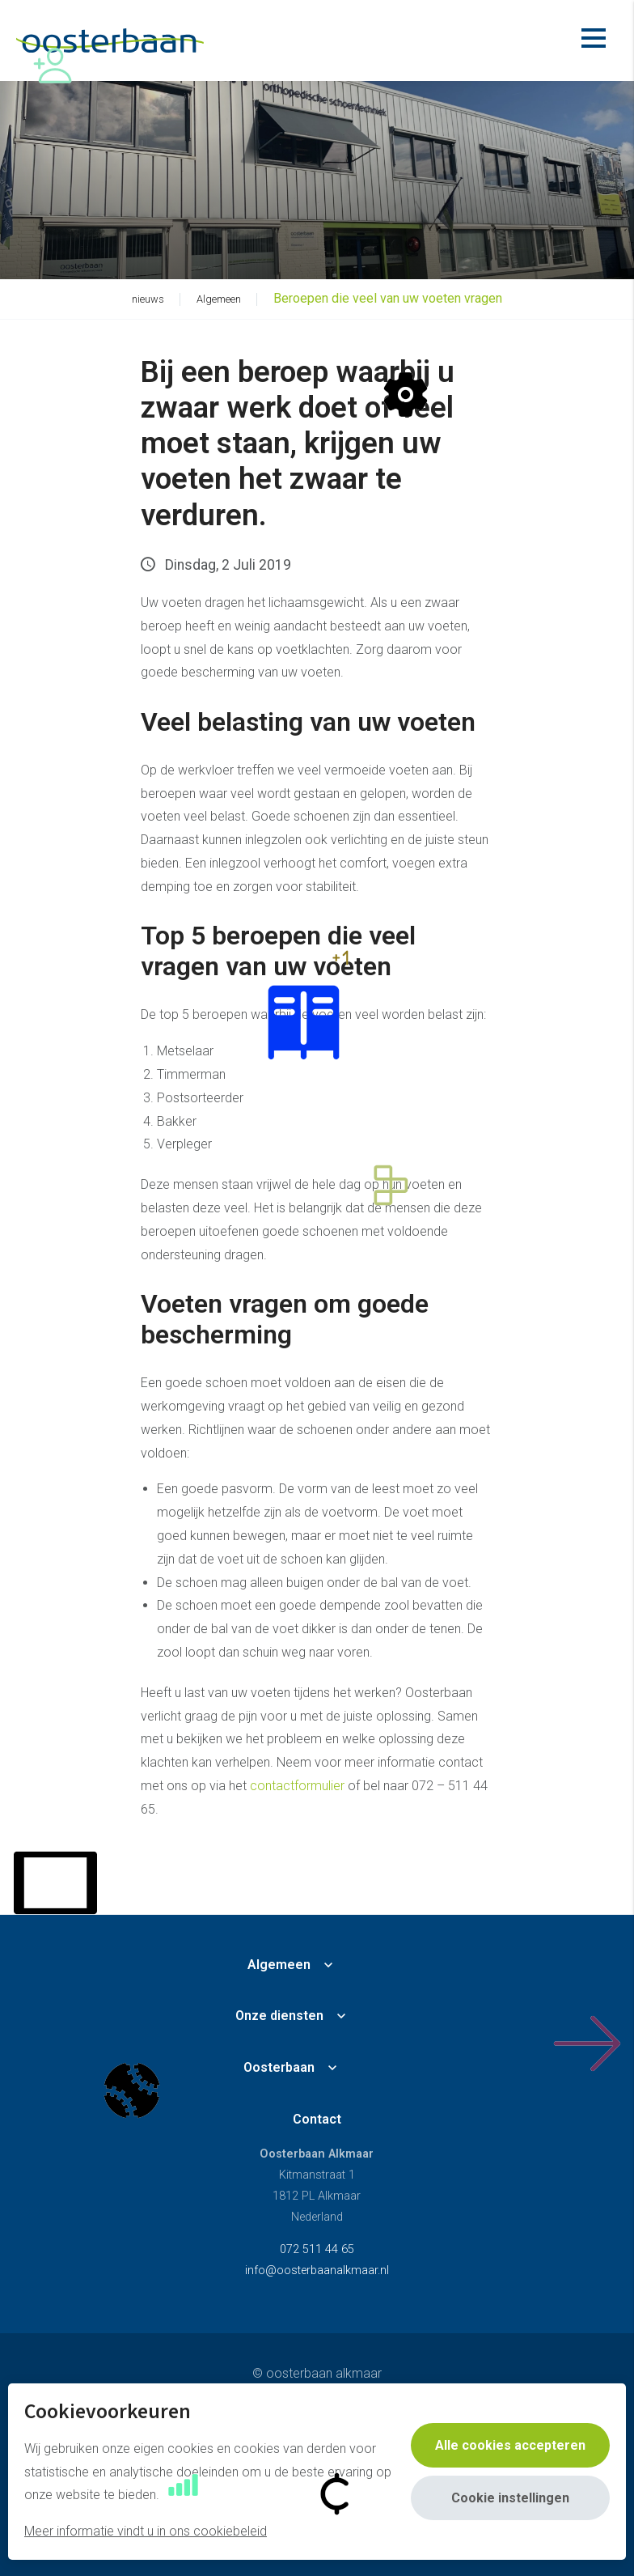 The width and height of the screenshot is (634, 2576). I want to click on indicates cellular signal strength, so click(183, 2485).